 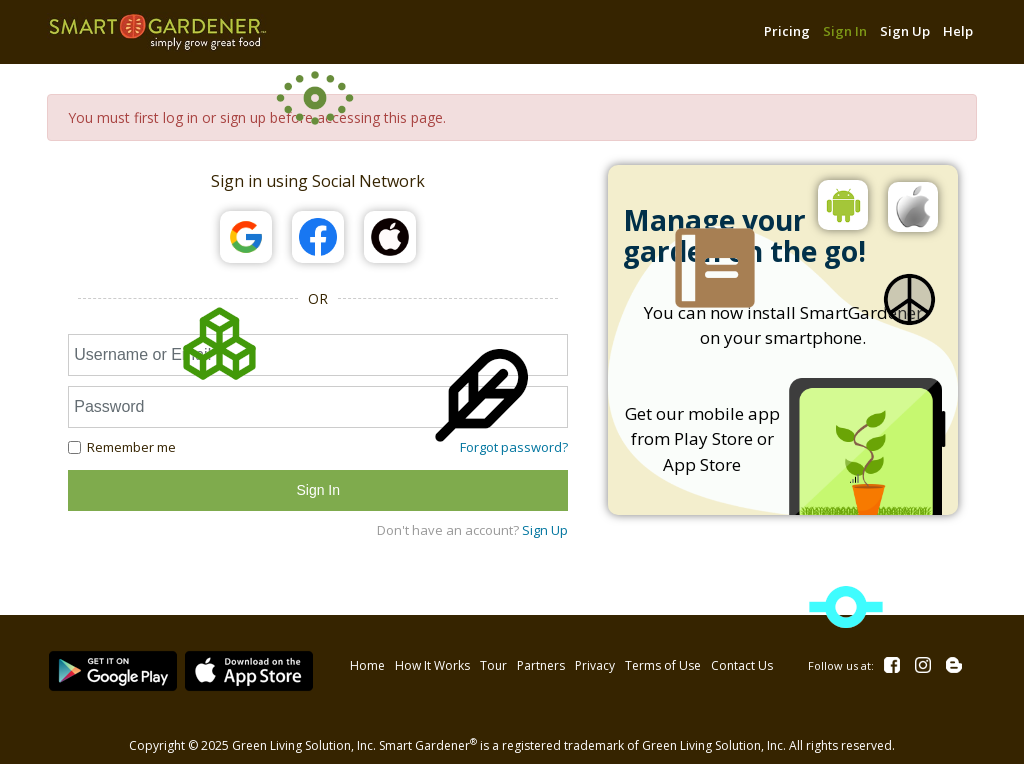 I want to click on indicates strong cellular network connection, so click(x=856, y=478).